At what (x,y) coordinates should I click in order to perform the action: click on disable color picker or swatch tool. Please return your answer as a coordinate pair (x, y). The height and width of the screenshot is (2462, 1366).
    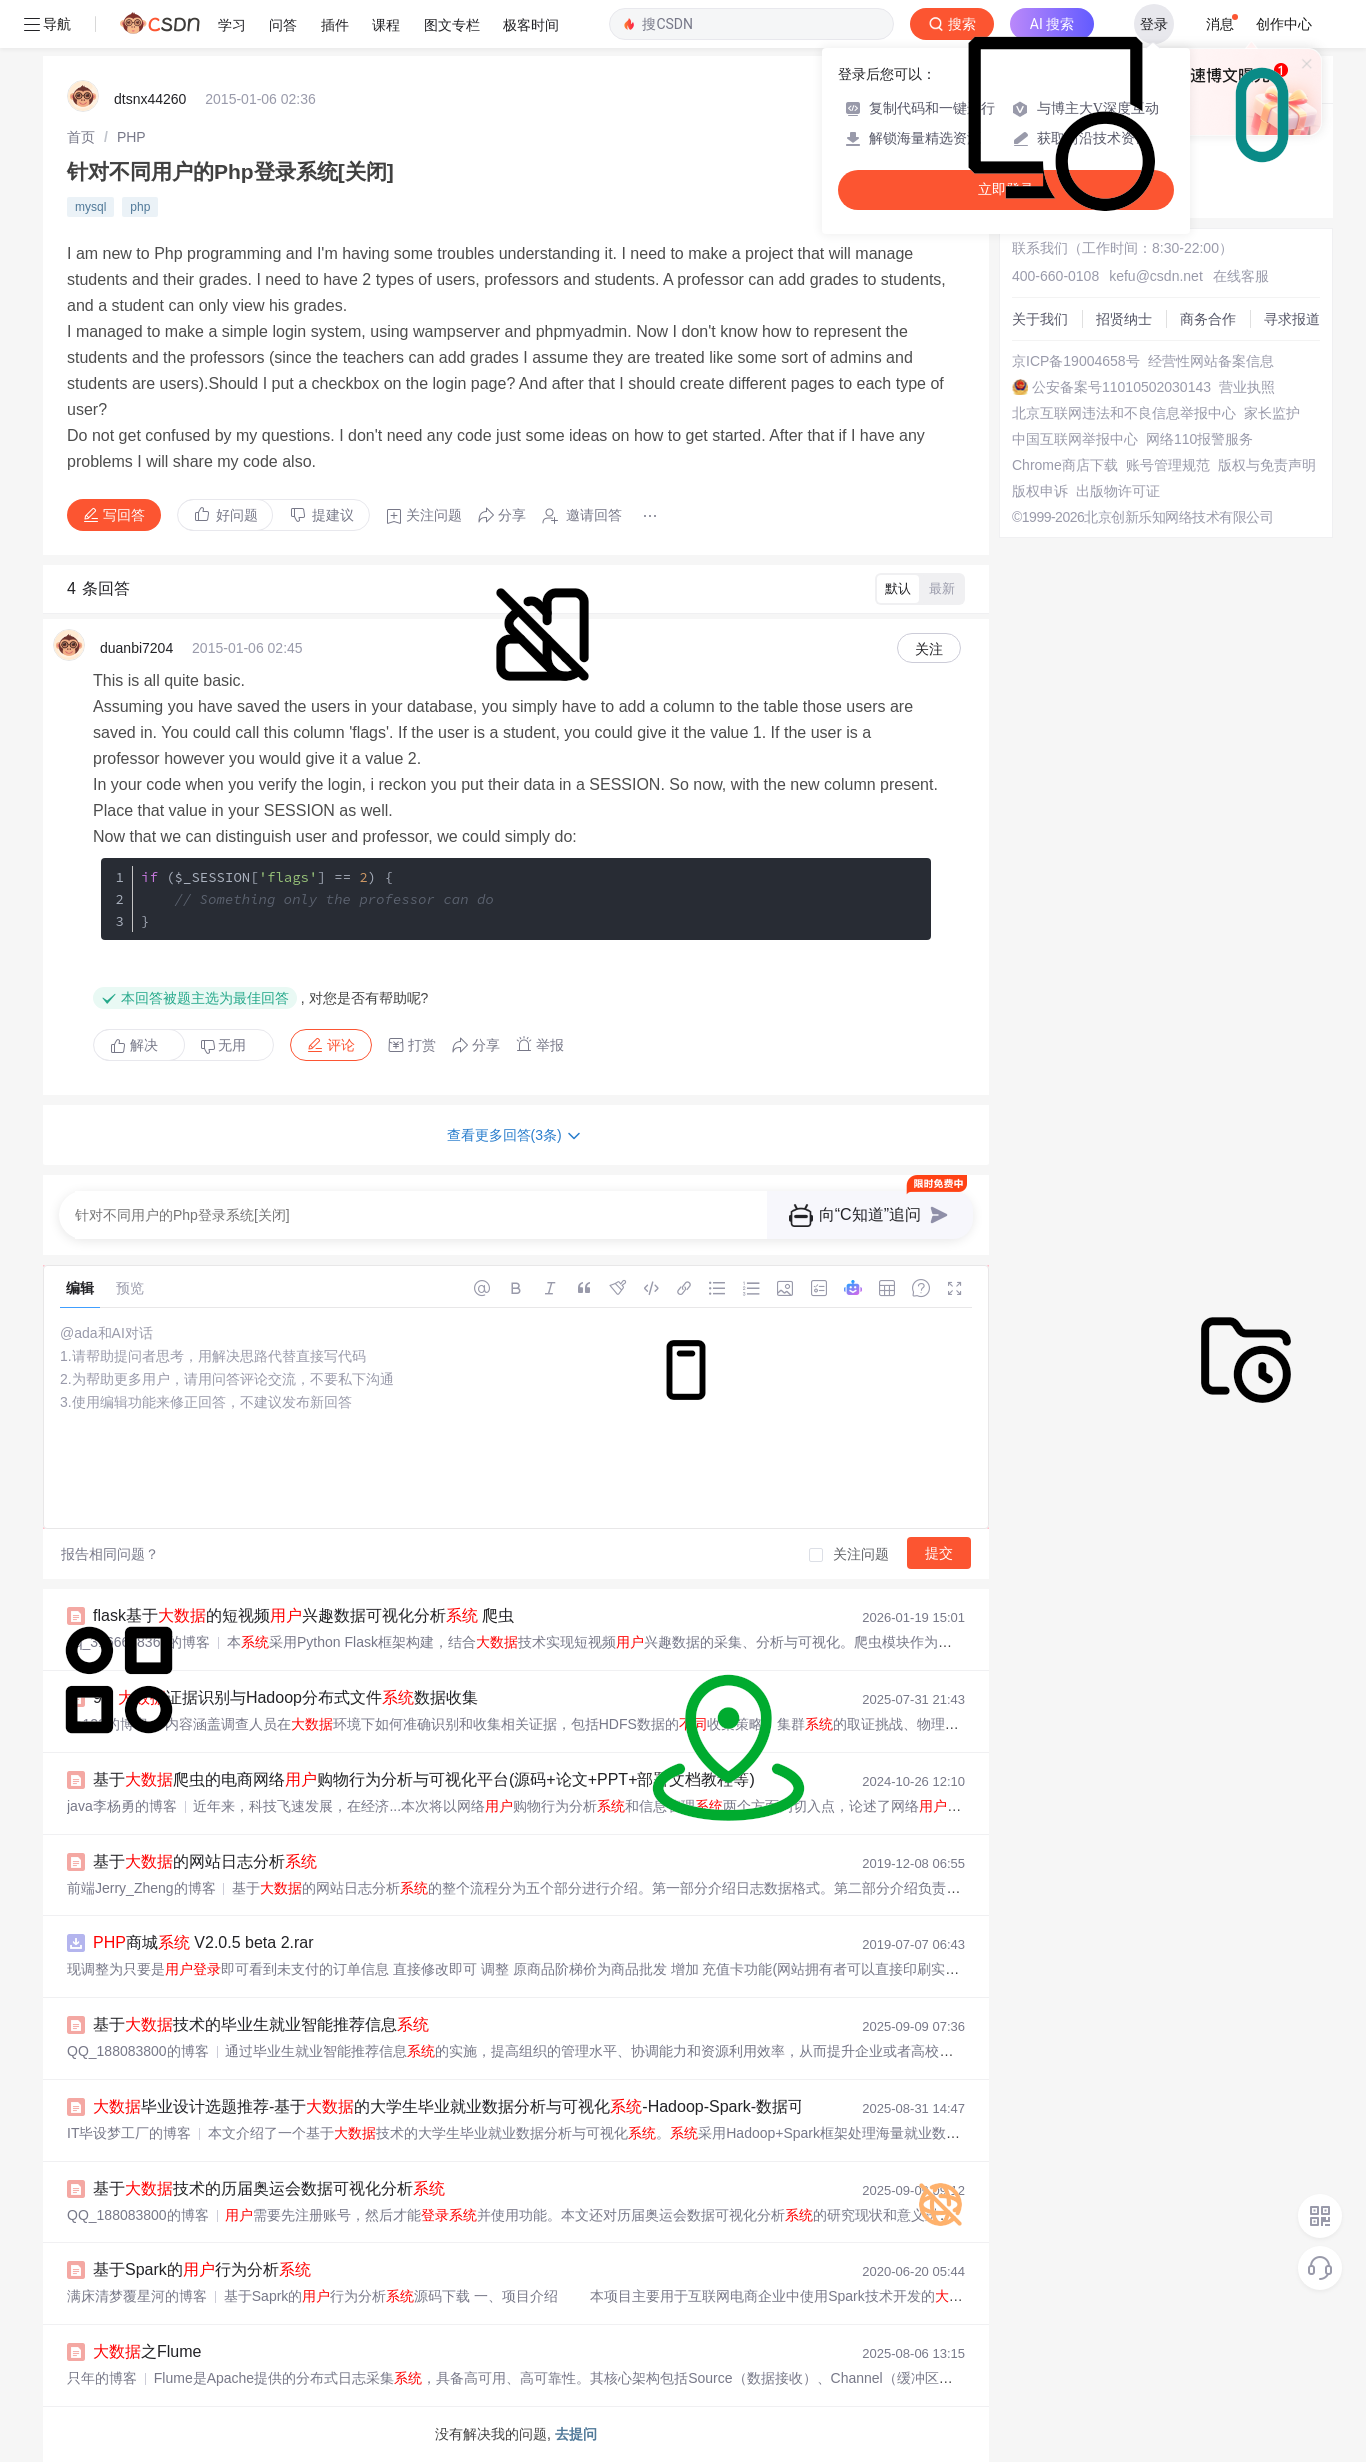
    Looking at the image, I should click on (542, 634).